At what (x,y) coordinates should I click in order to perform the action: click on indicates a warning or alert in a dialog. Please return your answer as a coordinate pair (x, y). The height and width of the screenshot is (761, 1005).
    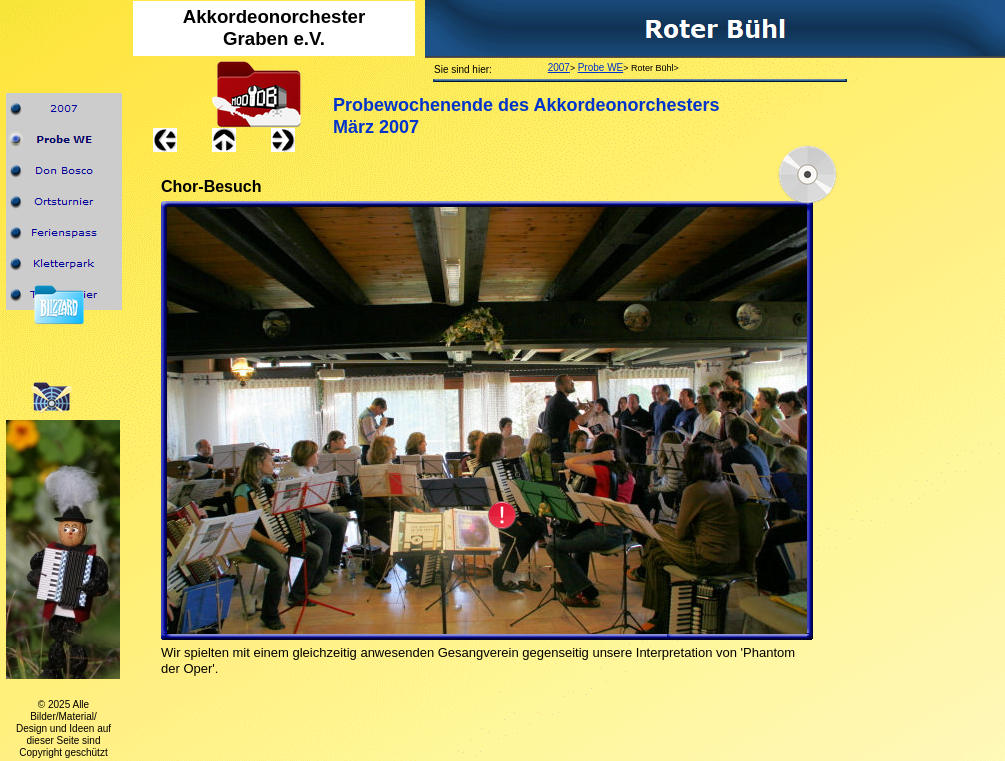
    Looking at the image, I should click on (502, 515).